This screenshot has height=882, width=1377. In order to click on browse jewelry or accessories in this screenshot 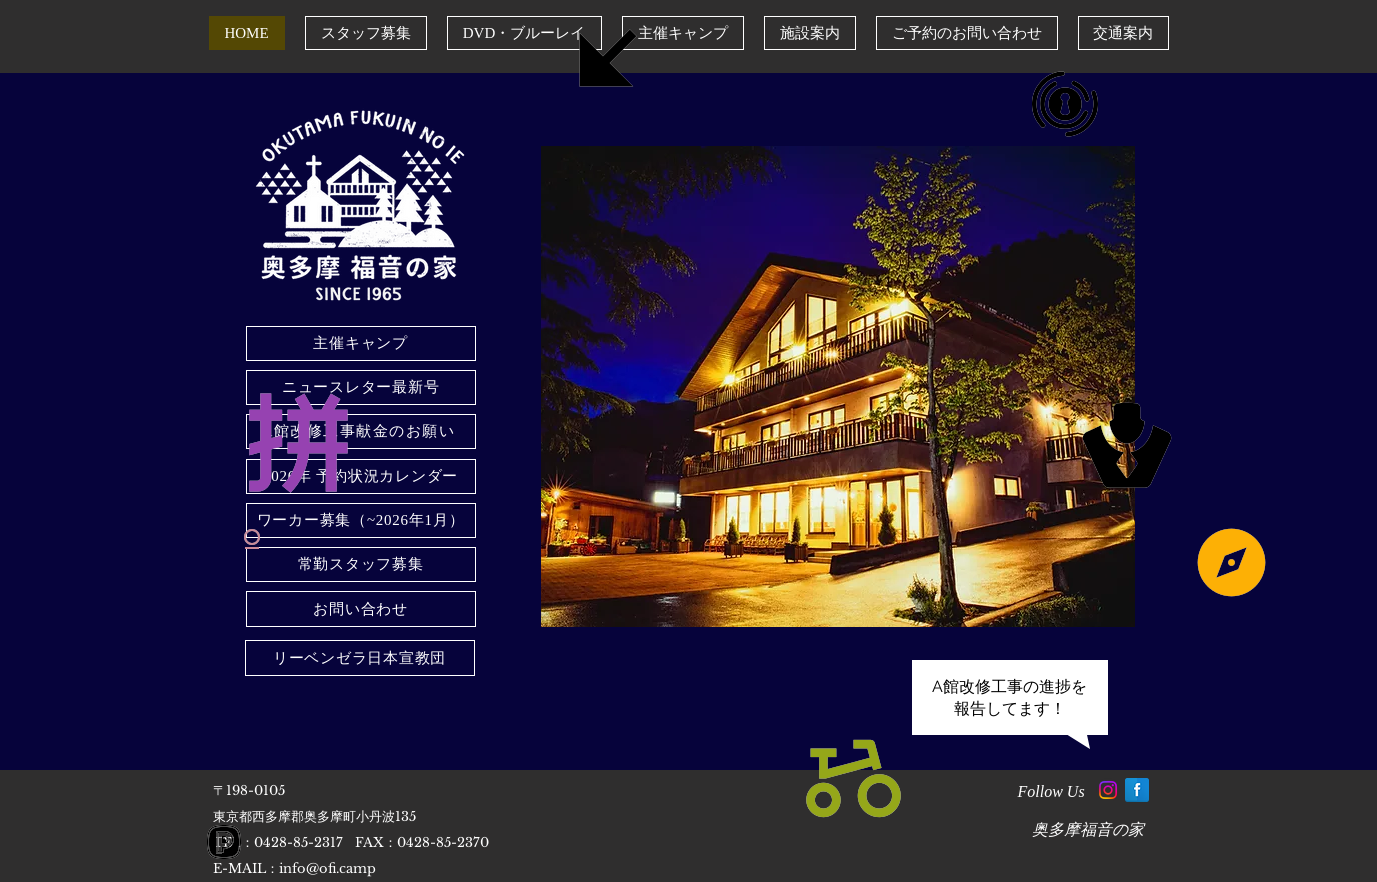, I will do `click(1127, 448)`.